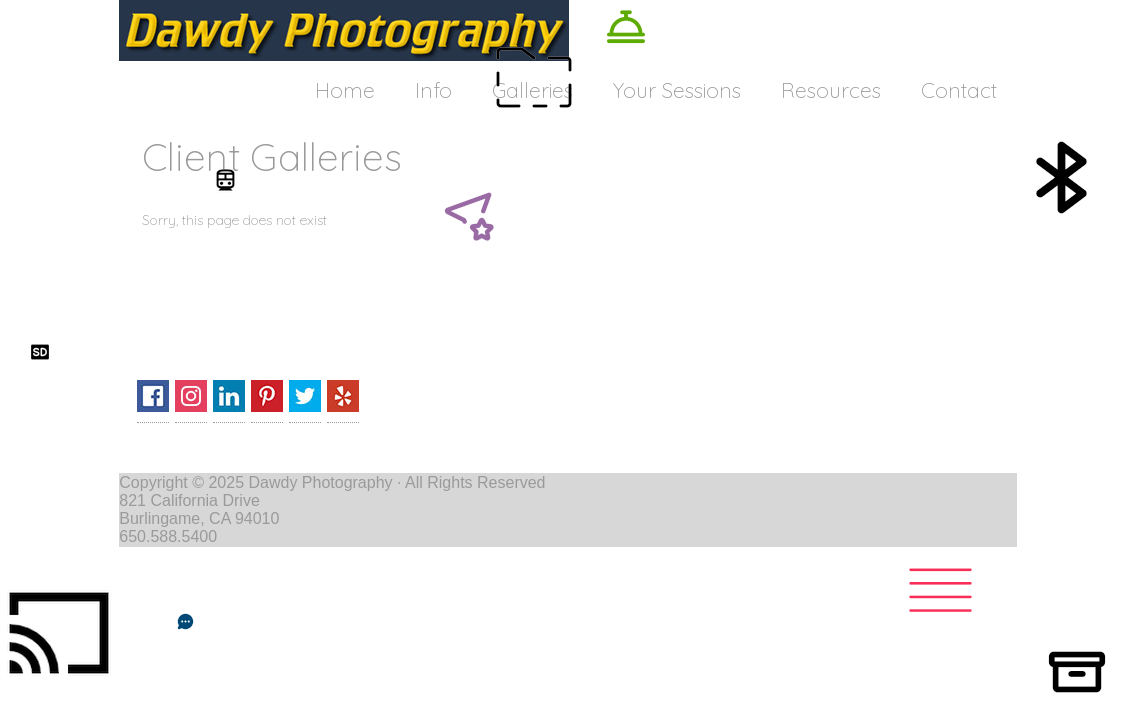  I want to click on mark a location as favorite, so click(468, 215).